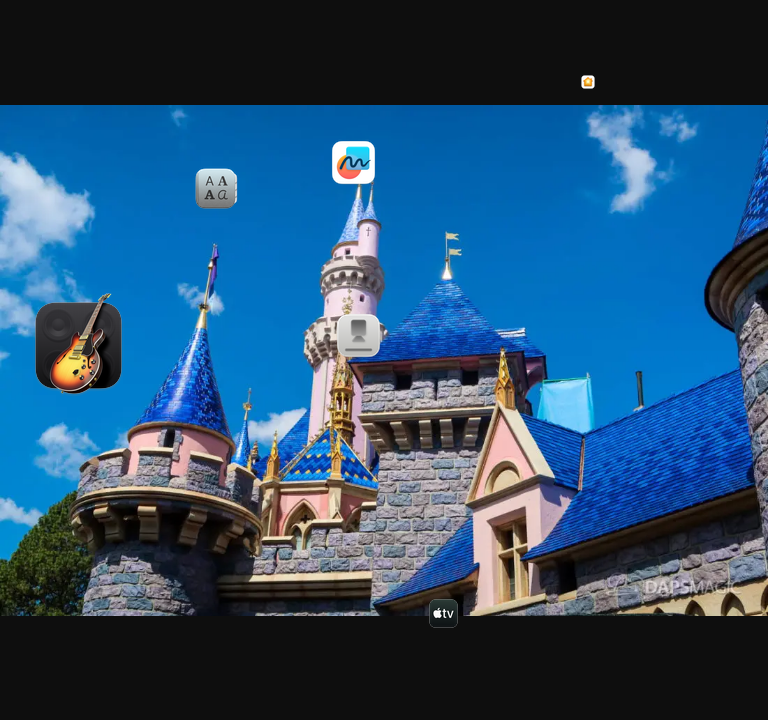 The height and width of the screenshot is (720, 768). Describe the element at coordinates (443, 613) in the screenshot. I see `open the Apple TV app` at that location.